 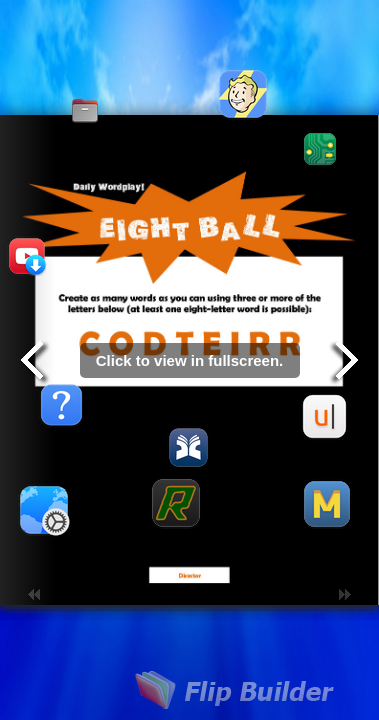 What do you see at coordinates (85, 110) in the screenshot?
I see `open the file manager application` at bounding box center [85, 110].